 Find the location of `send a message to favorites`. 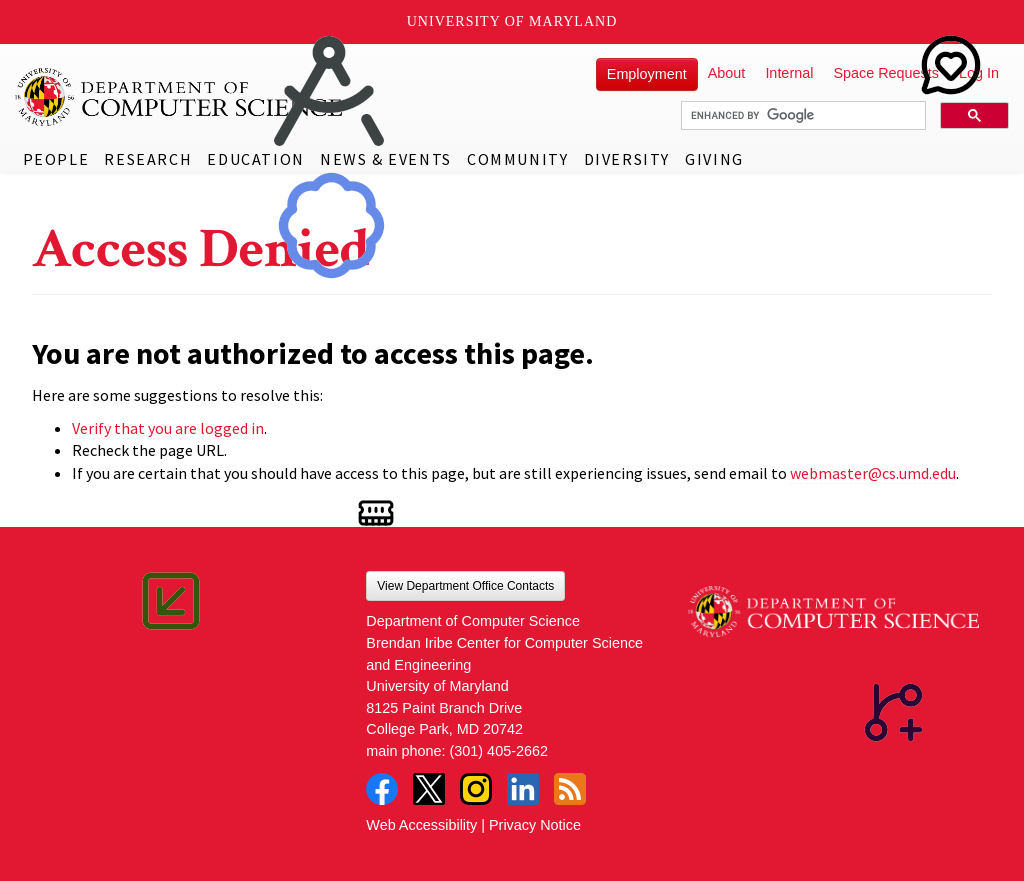

send a message to favorites is located at coordinates (951, 65).